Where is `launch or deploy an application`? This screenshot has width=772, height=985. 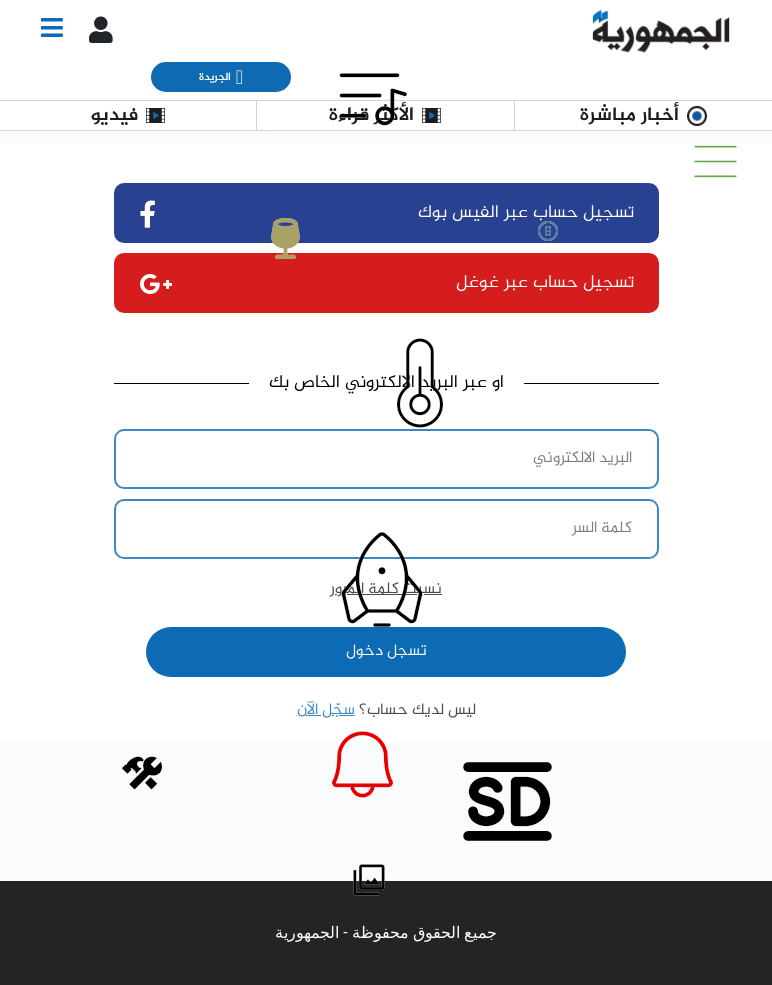 launch or deploy an application is located at coordinates (382, 583).